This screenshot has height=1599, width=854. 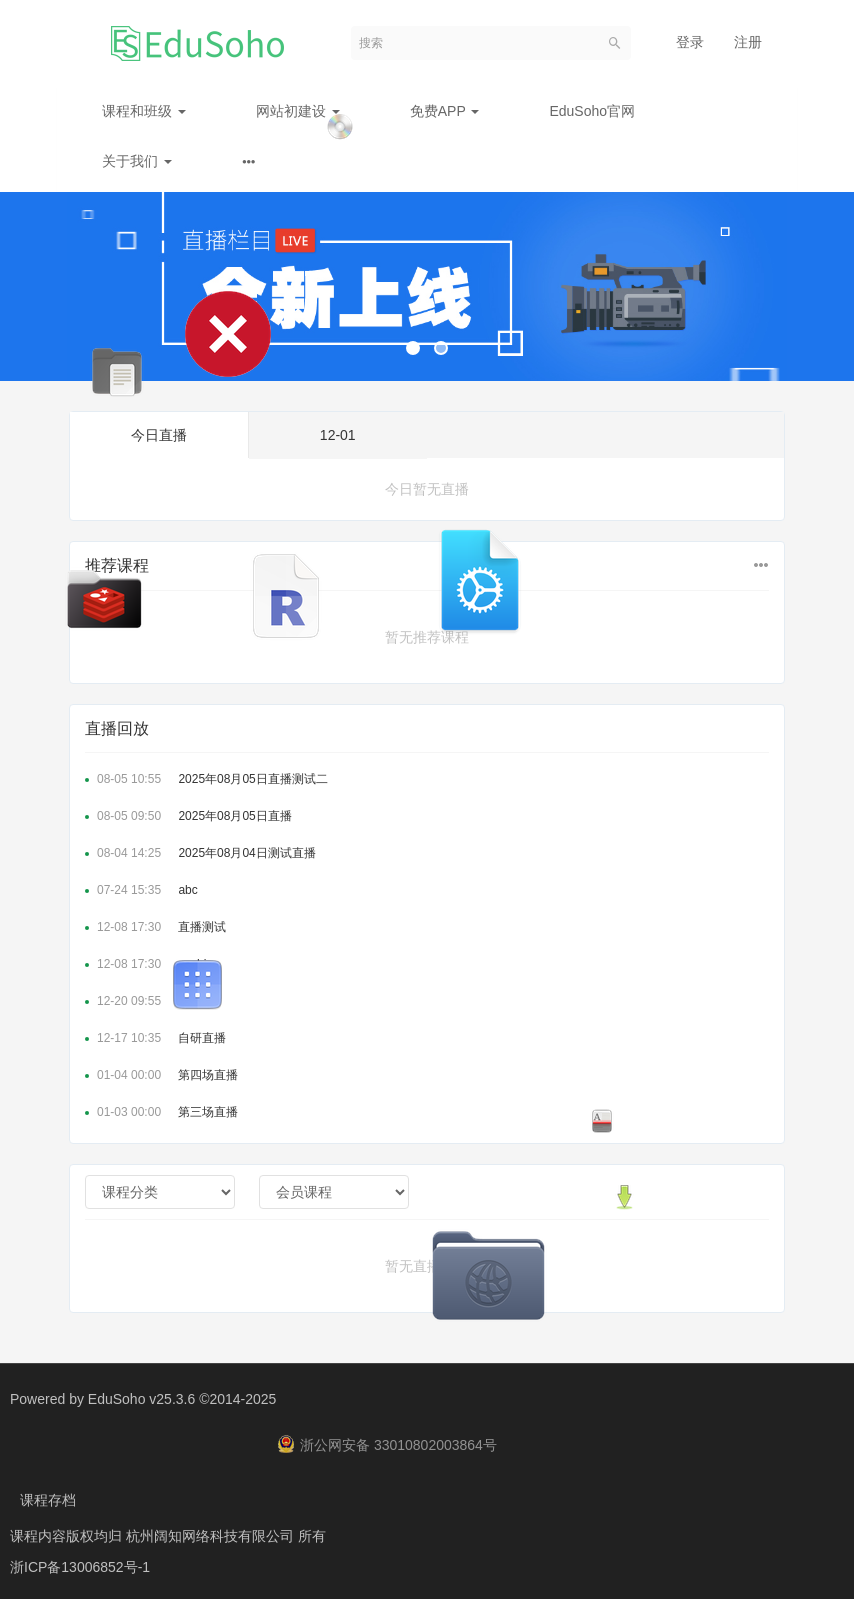 I want to click on an AppImage application package file, so click(x=480, y=580).